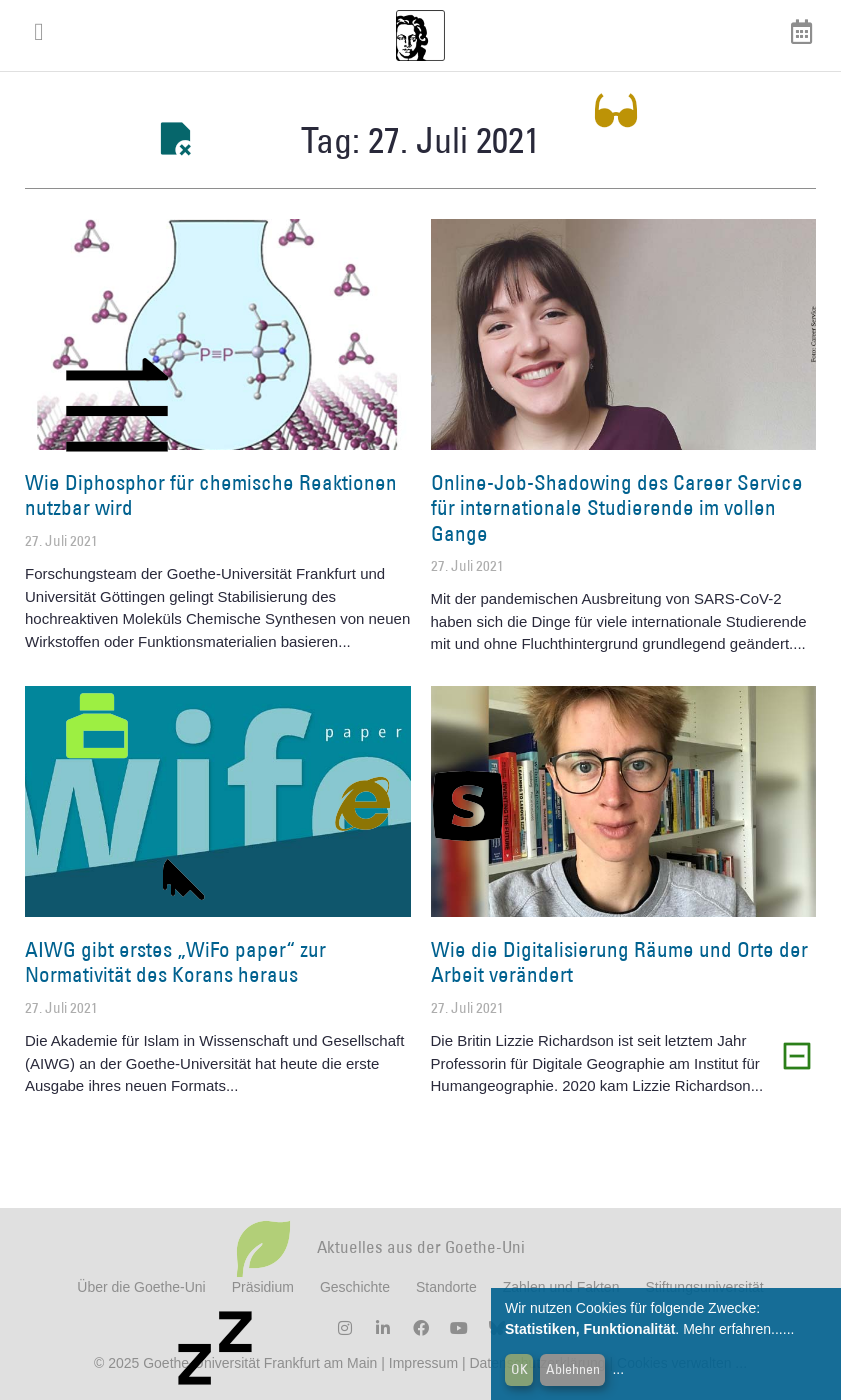  Describe the element at coordinates (183, 880) in the screenshot. I see `indicates mature or violent content warning` at that location.